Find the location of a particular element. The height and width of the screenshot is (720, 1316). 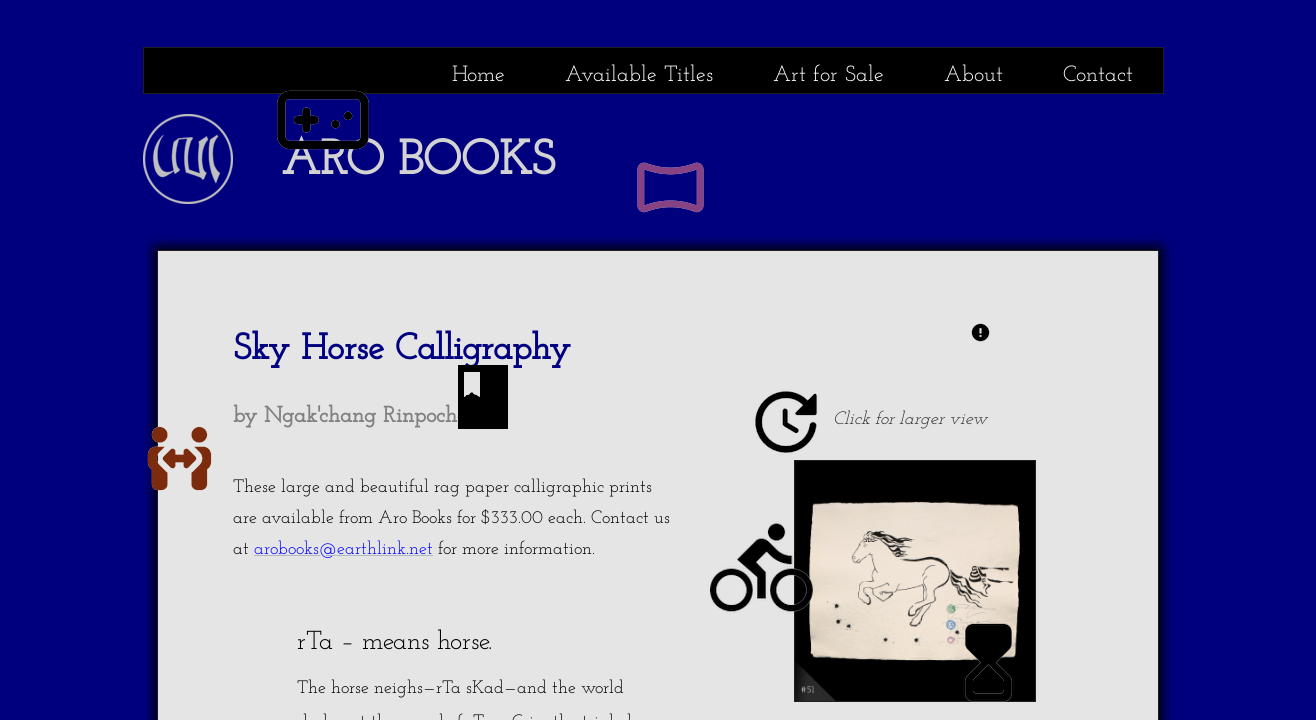

switch to panorama photo mode is located at coordinates (670, 187).